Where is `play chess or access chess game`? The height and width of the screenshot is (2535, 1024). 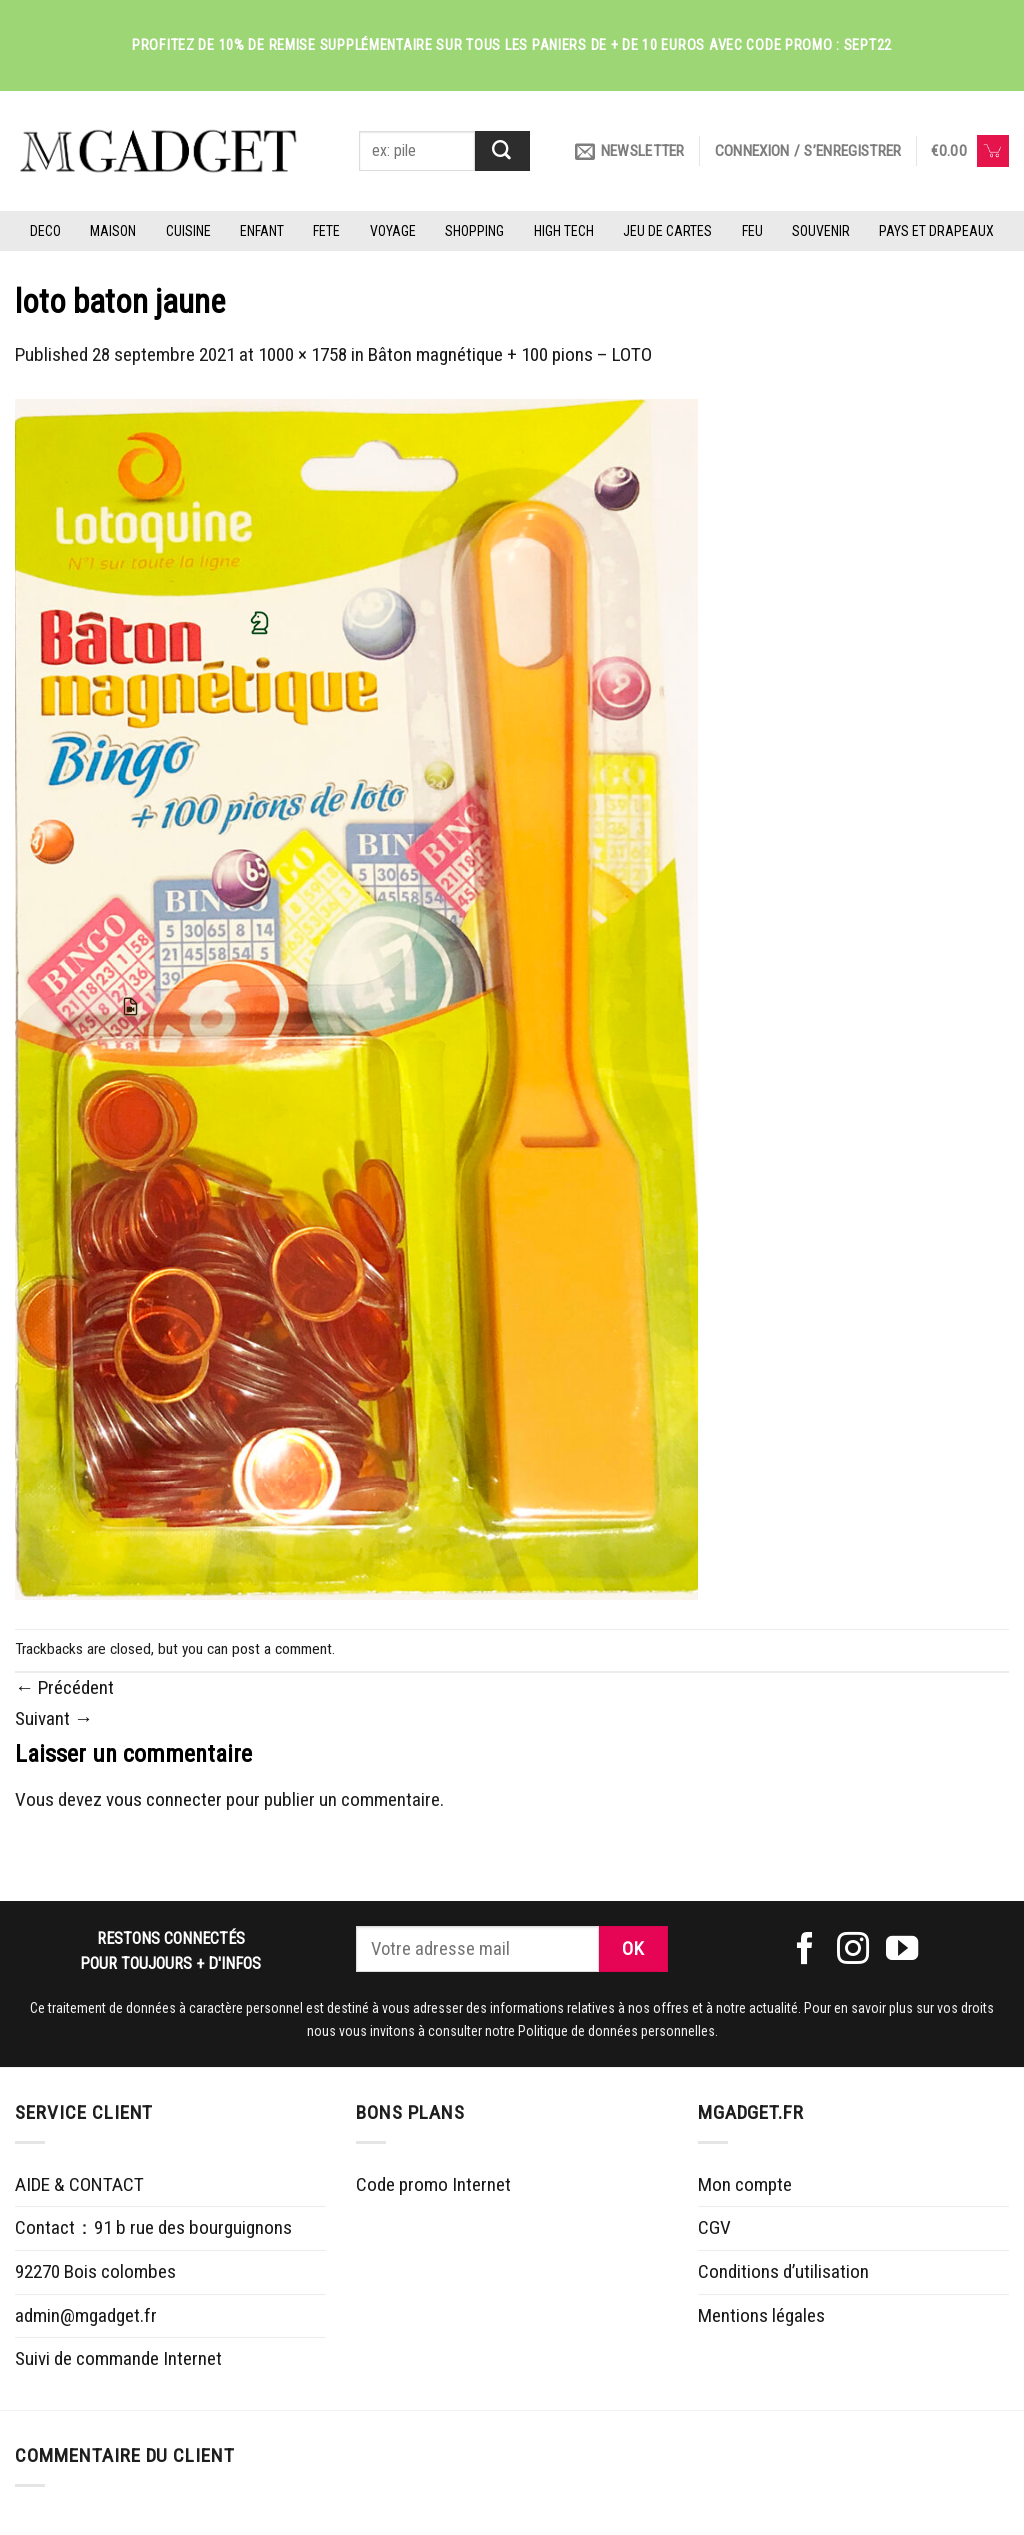
play chess or access chess game is located at coordinates (259, 623).